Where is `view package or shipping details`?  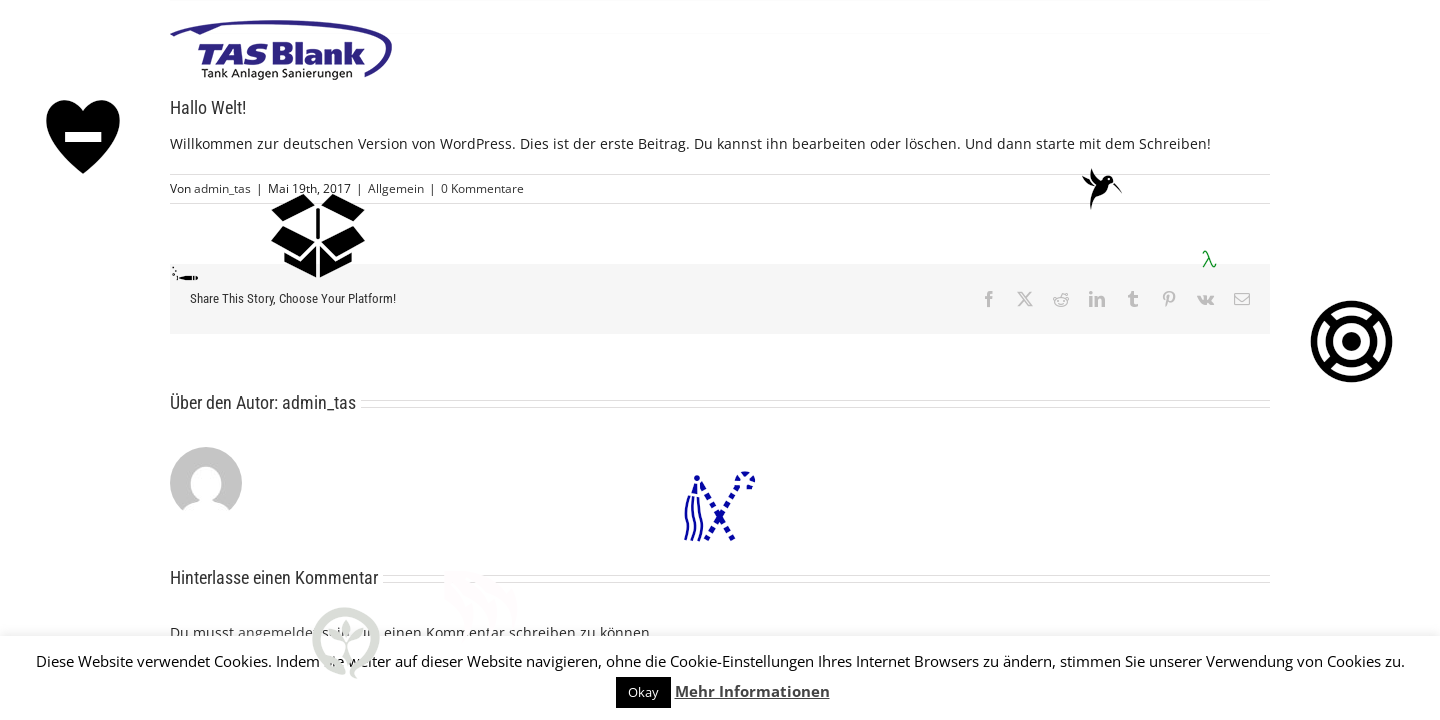 view package or shipping details is located at coordinates (318, 236).